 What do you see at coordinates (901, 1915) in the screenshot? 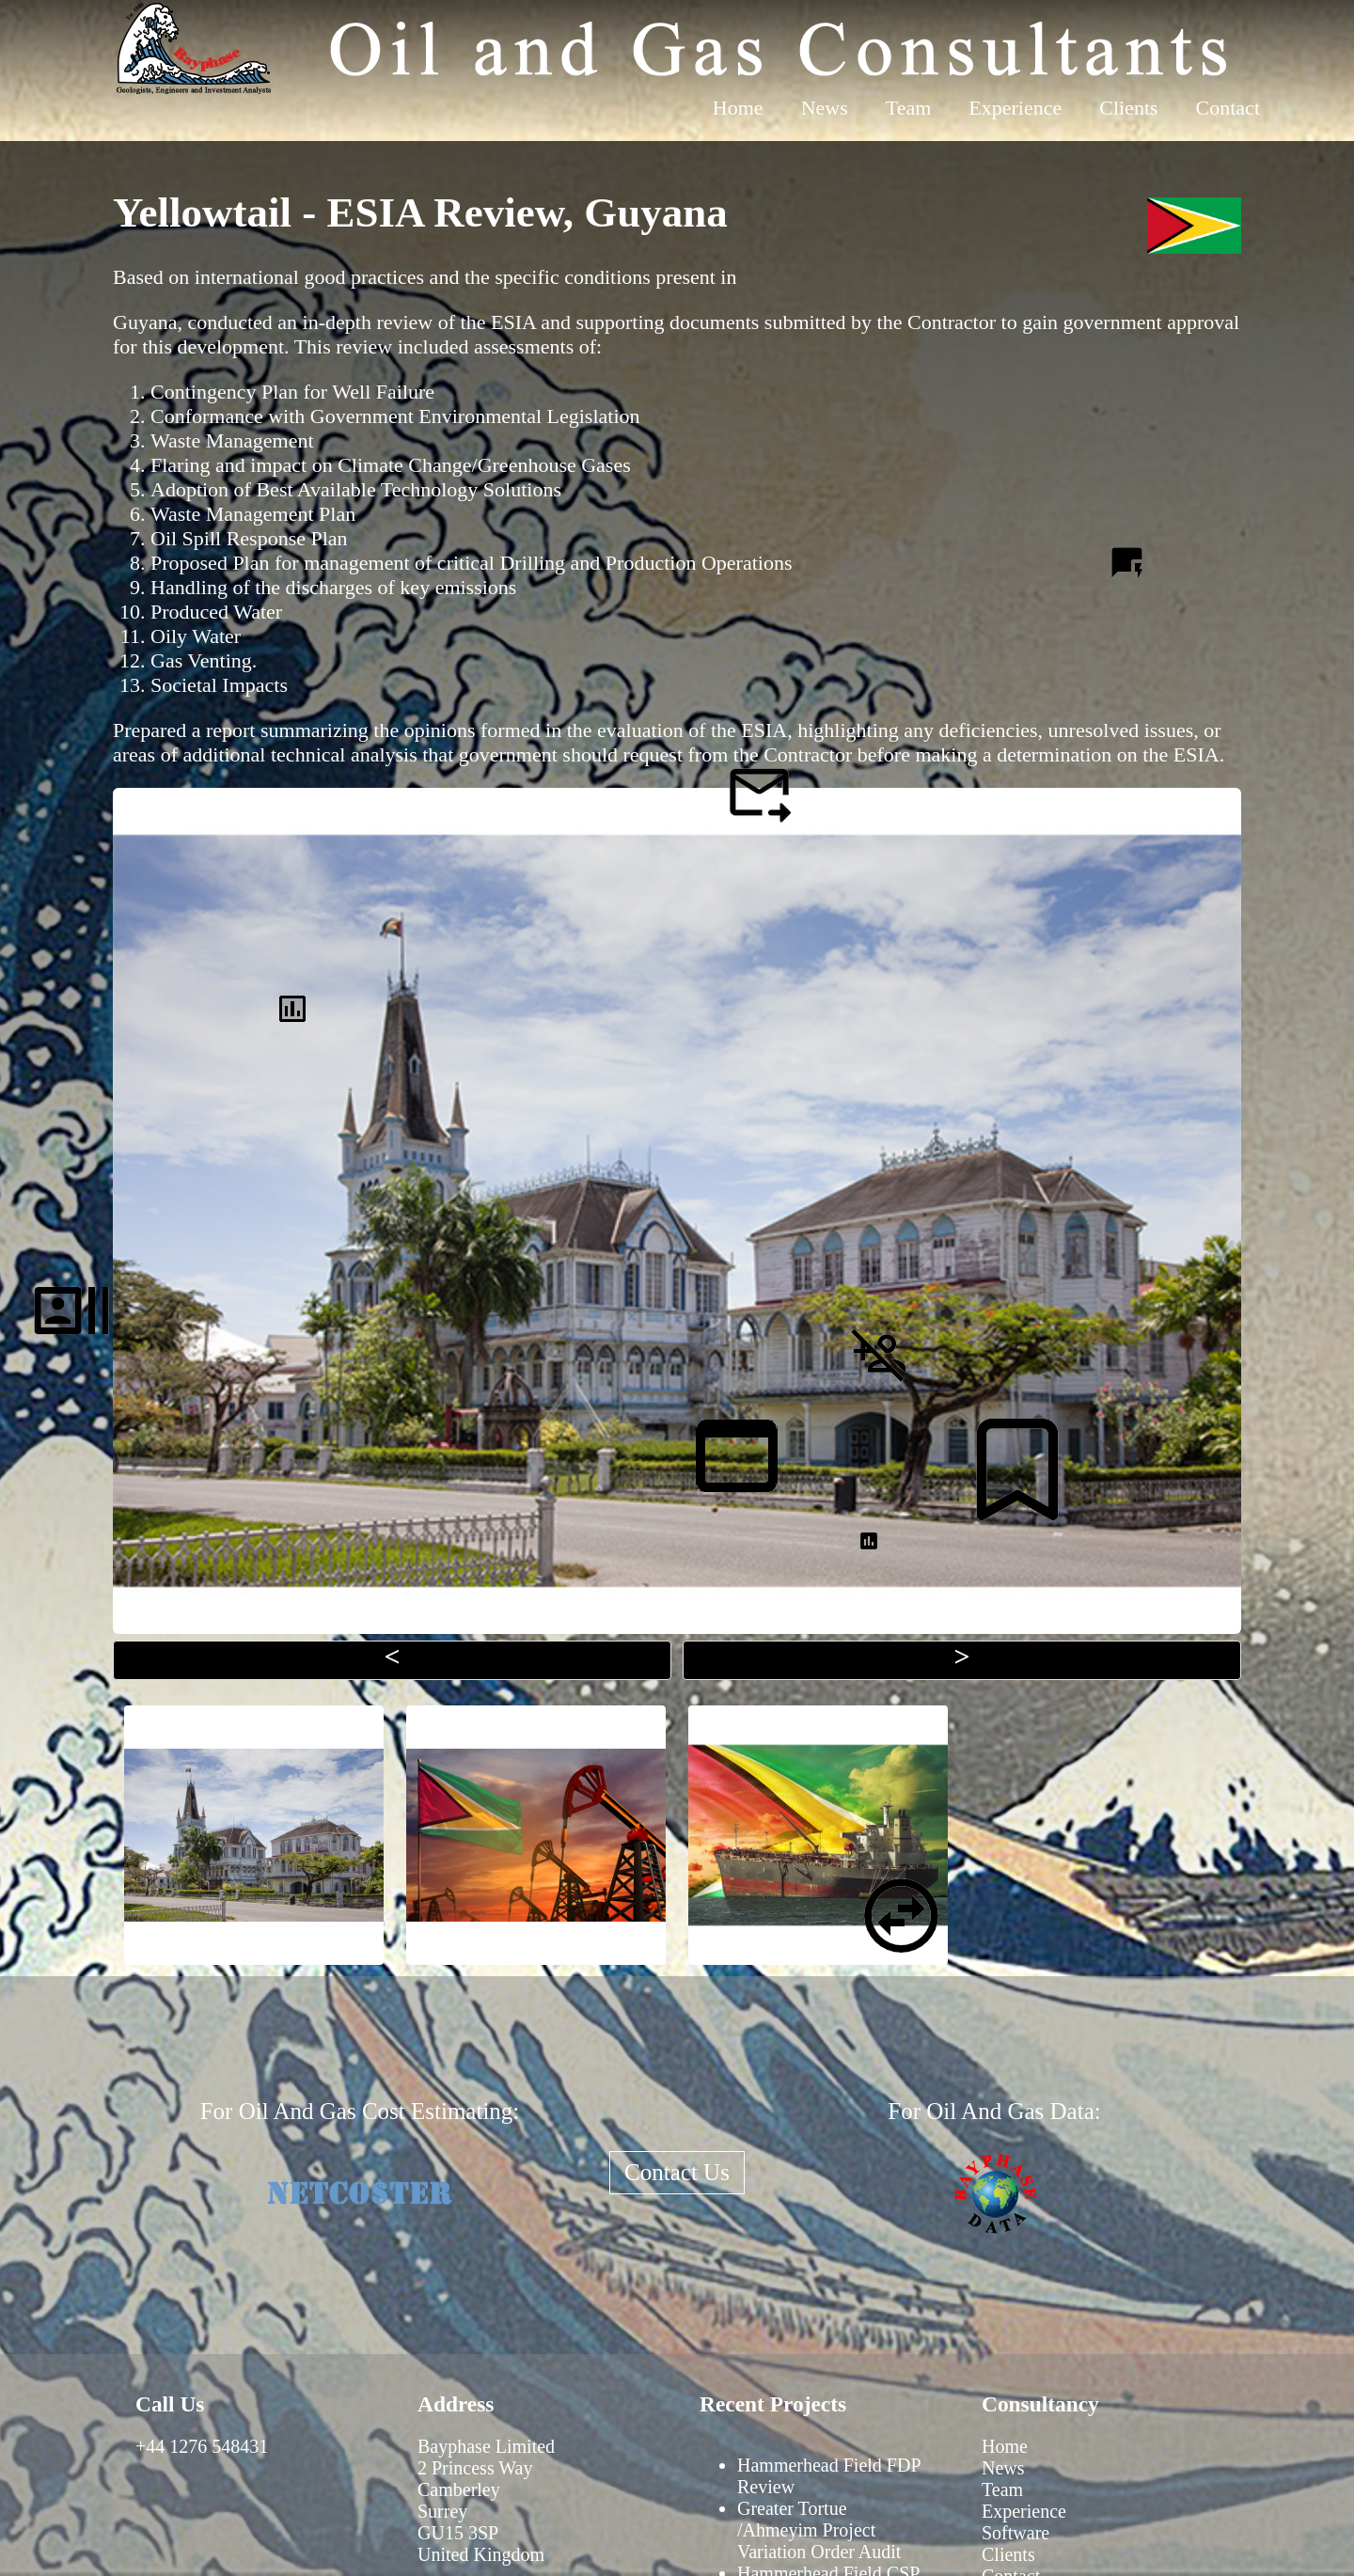
I see `swap or exchange items horizontally` at bounding box center [901, 1915].